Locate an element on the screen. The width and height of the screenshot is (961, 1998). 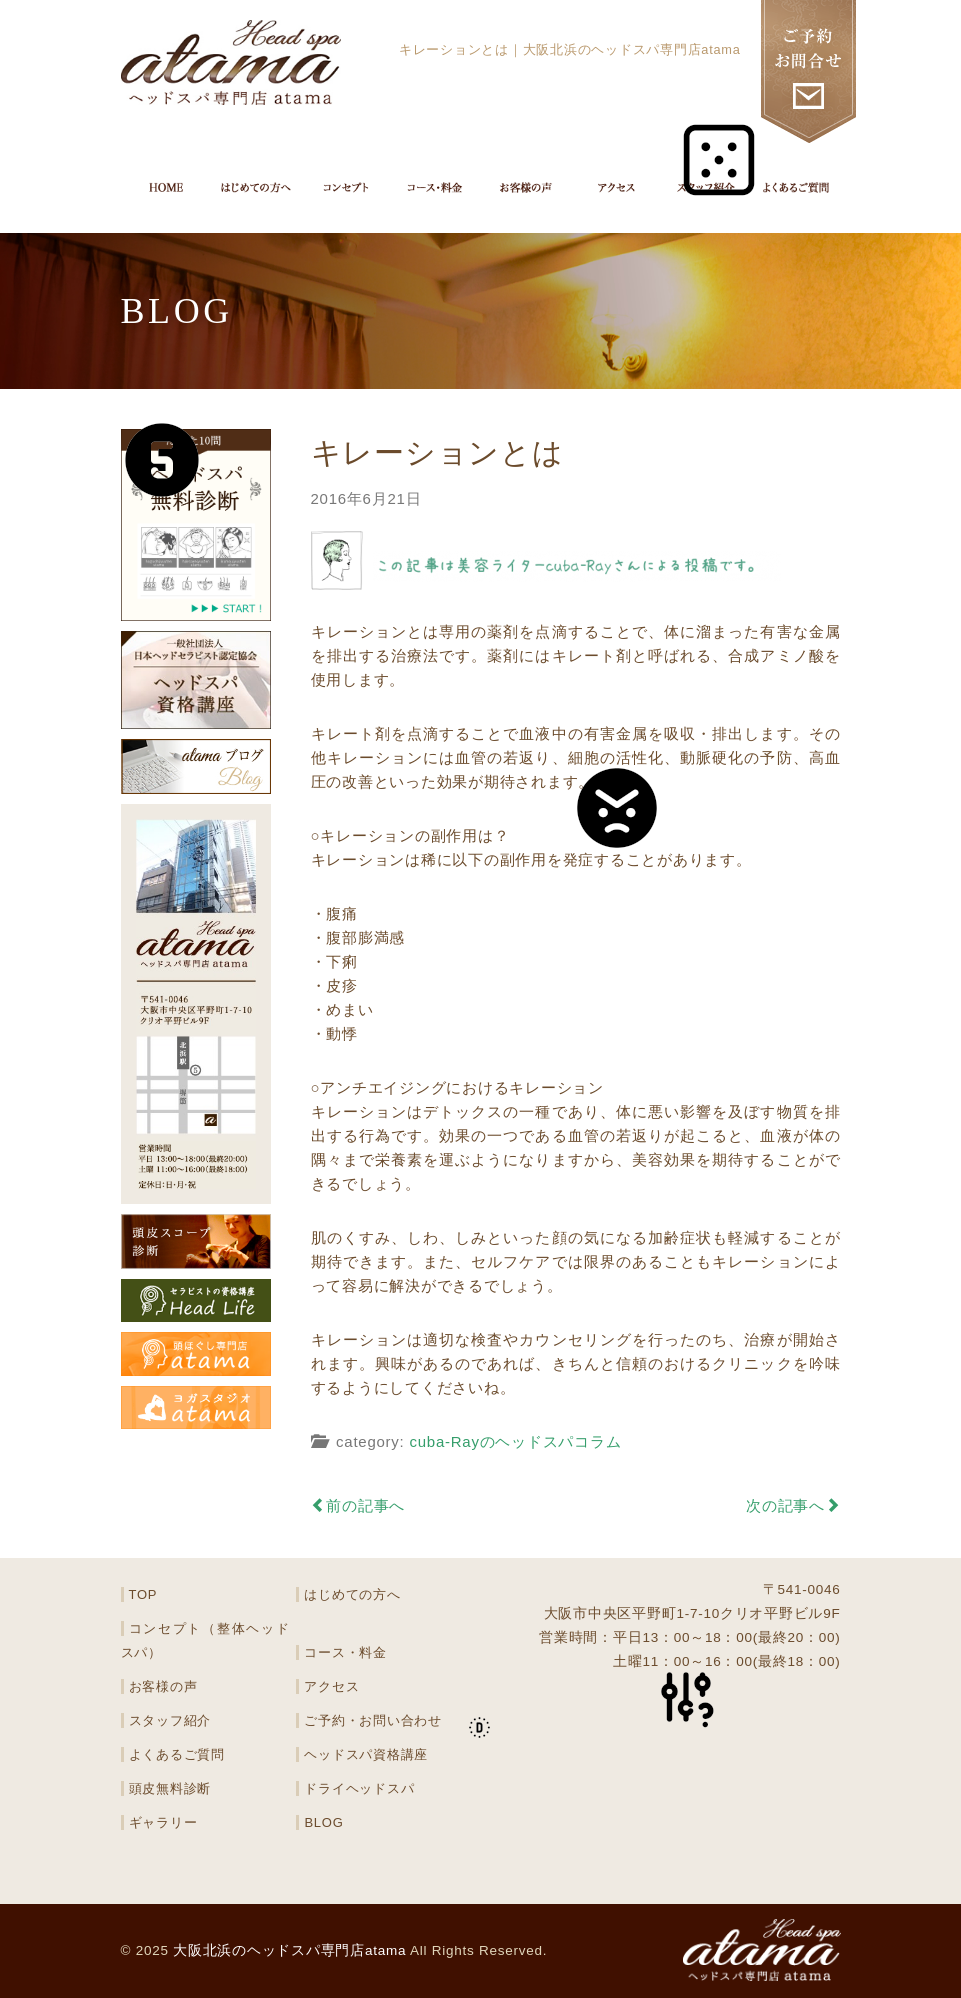
access settings help or FAQ is located at coordinates (686, 1697).